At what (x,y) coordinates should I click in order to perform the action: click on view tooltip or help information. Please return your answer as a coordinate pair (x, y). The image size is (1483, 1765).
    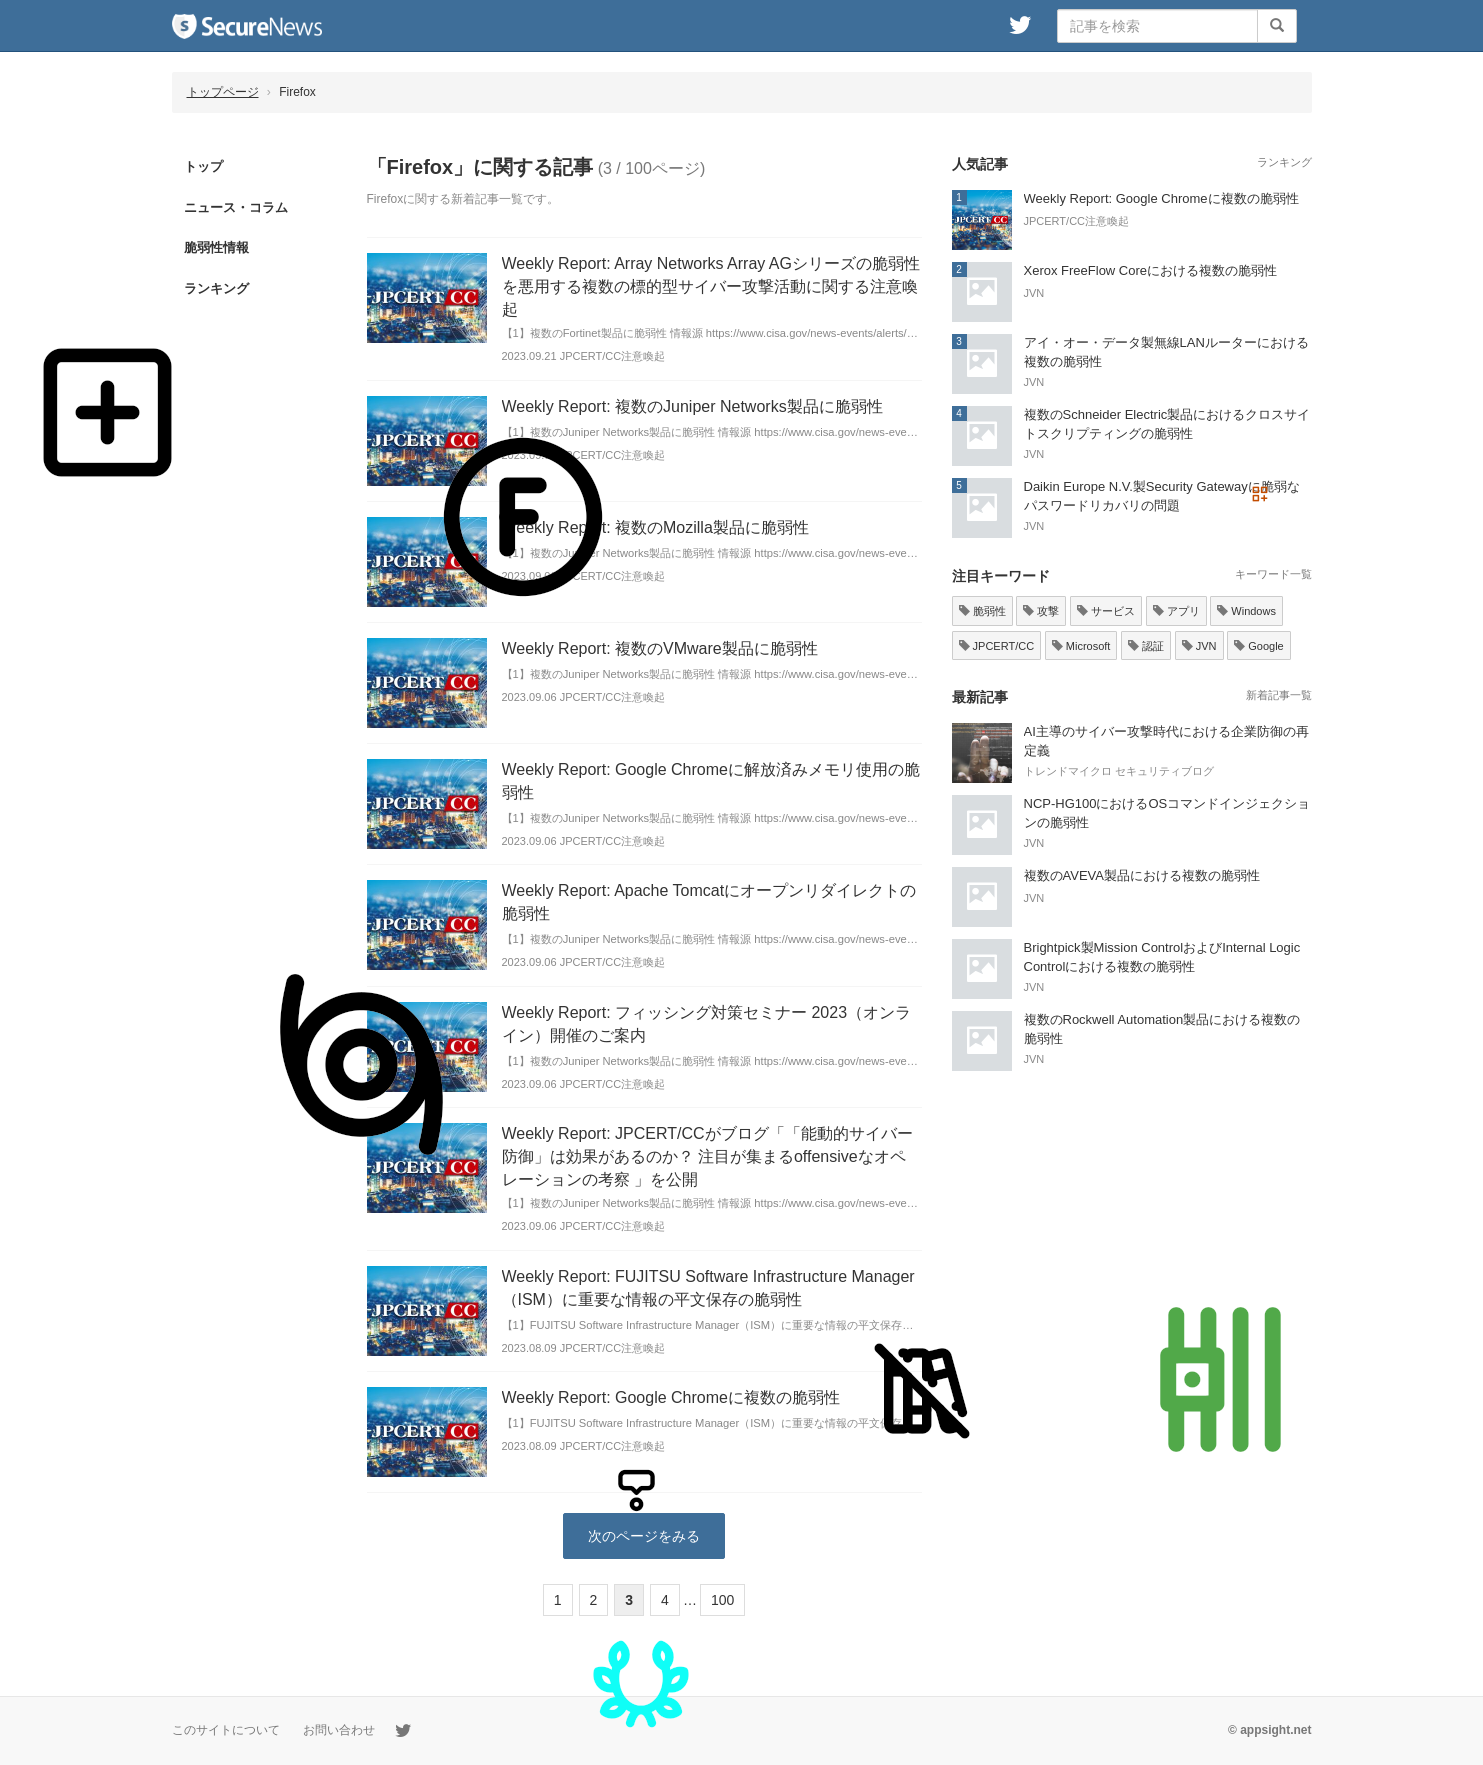
    Looking at the image, I should click on (636, 1490).